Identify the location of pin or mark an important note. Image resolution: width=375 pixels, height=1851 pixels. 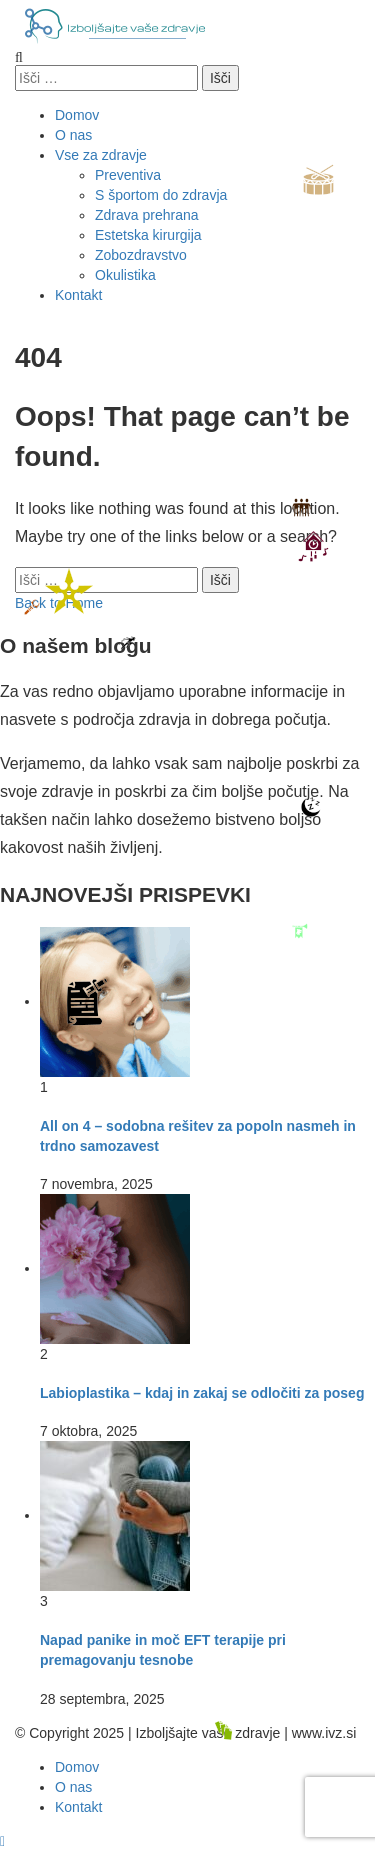
(85, 1002).